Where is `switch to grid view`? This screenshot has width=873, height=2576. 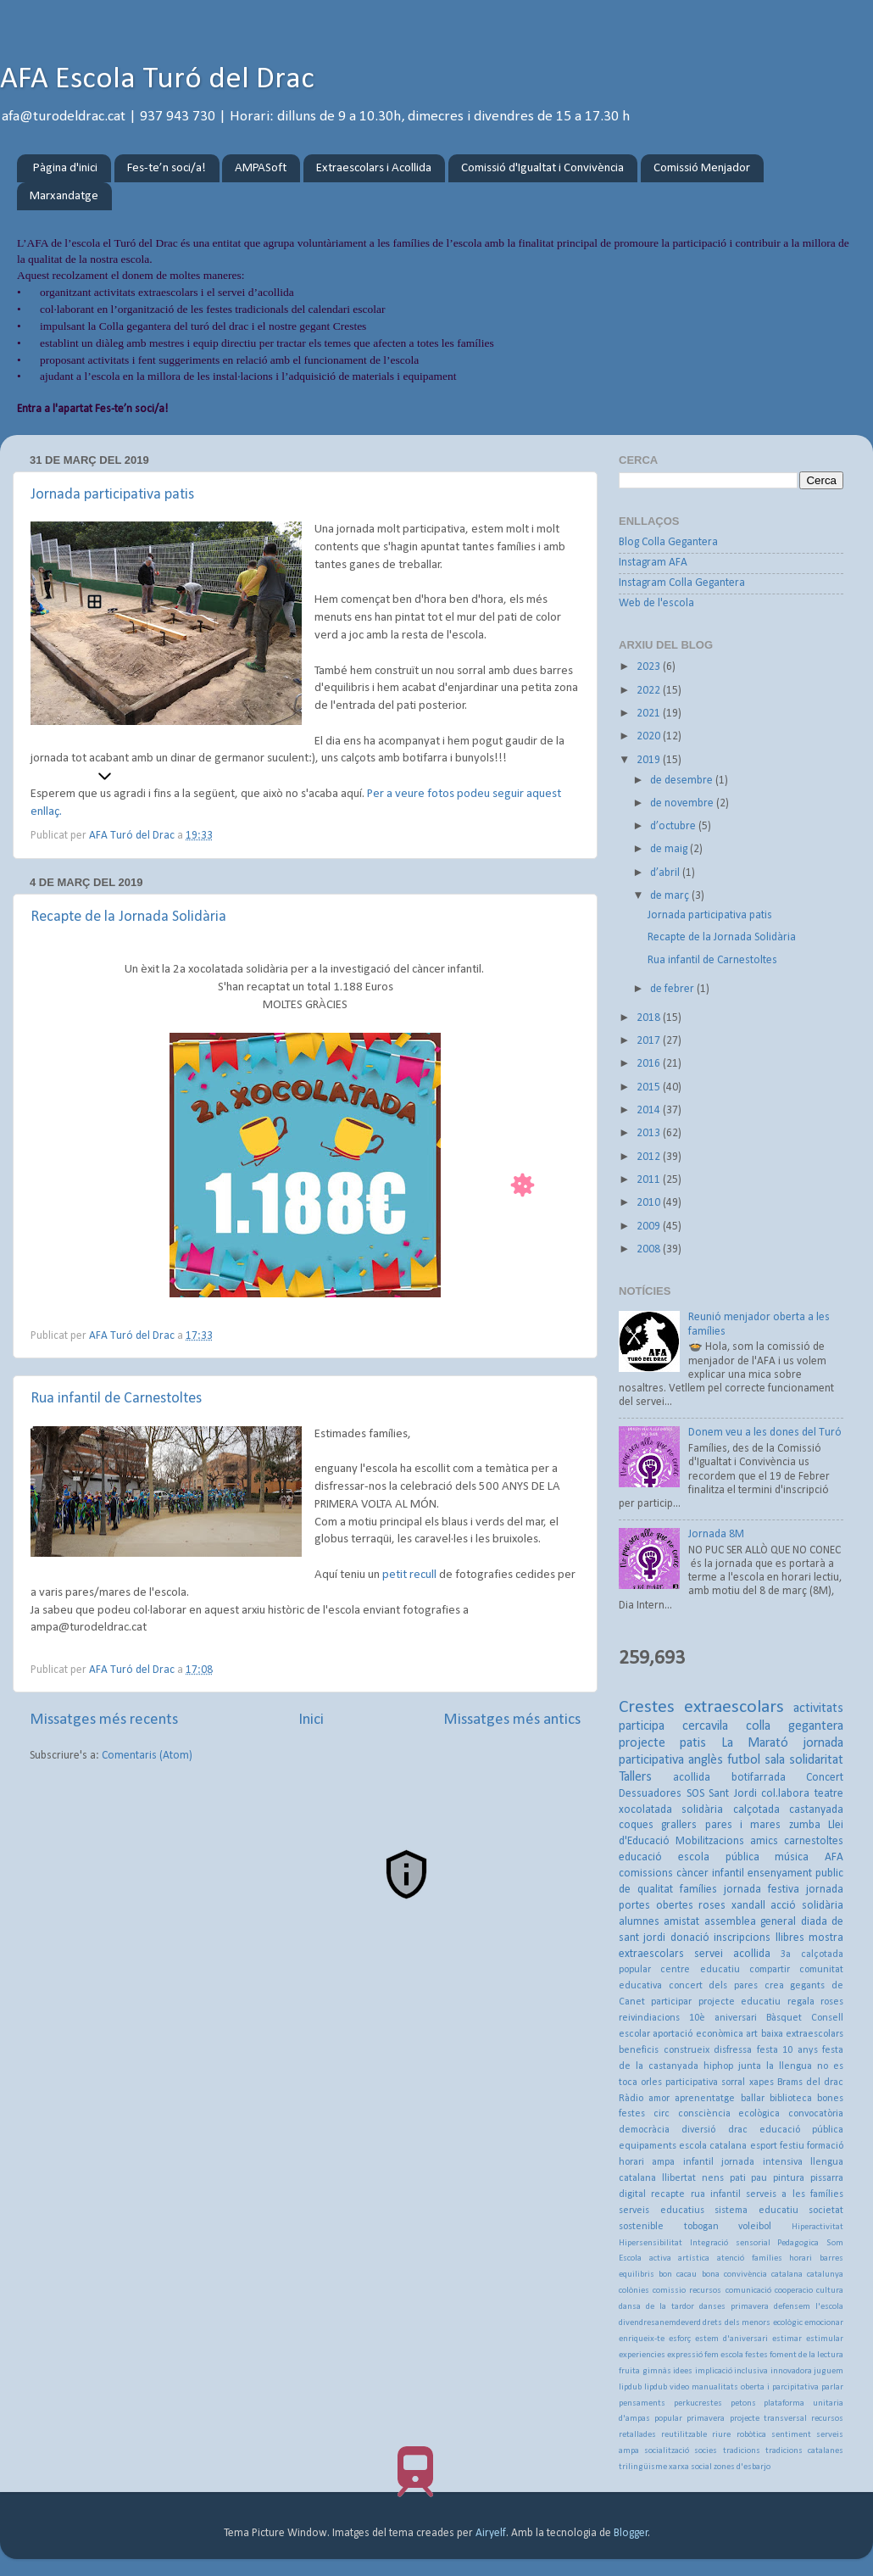 switch to grid view is located at coordinates (94, 601).